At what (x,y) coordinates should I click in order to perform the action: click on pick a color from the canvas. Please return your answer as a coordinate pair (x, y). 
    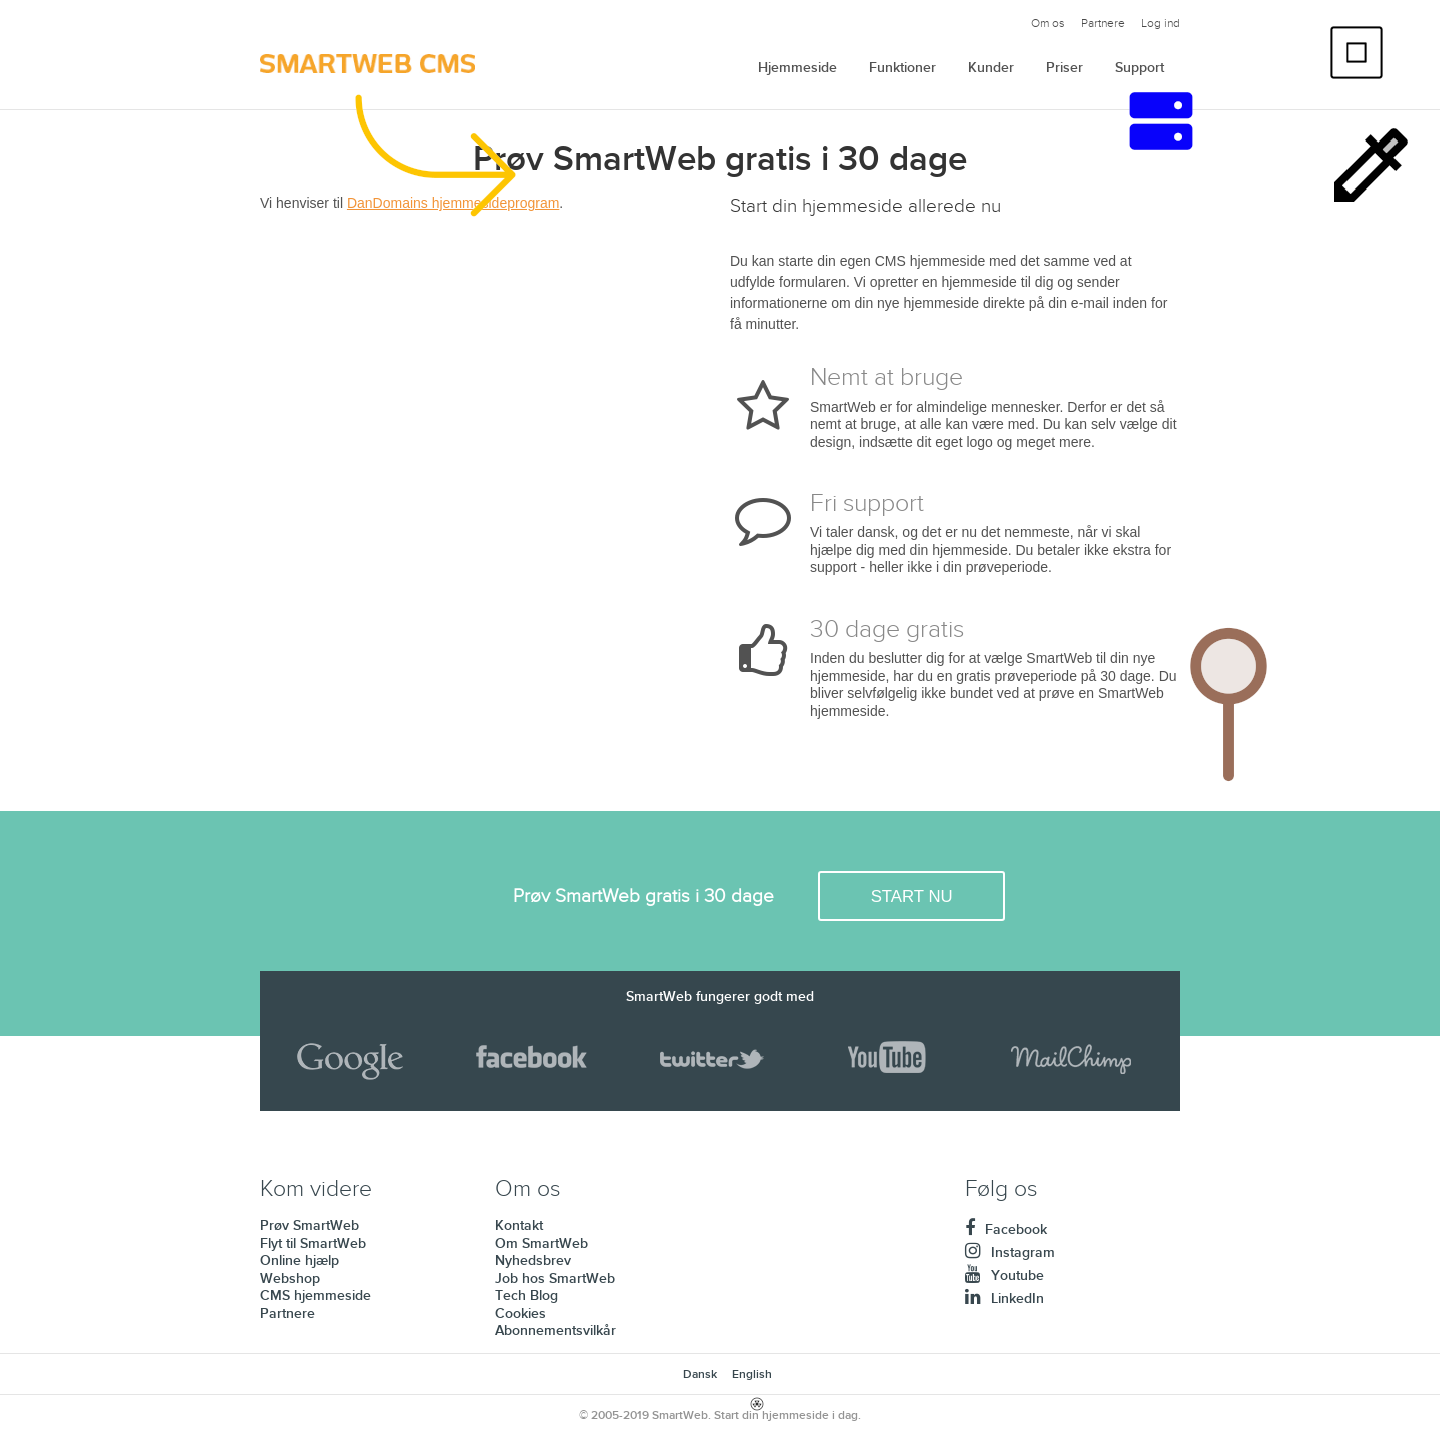
    Looking at the image, I should click on (1371, 165).